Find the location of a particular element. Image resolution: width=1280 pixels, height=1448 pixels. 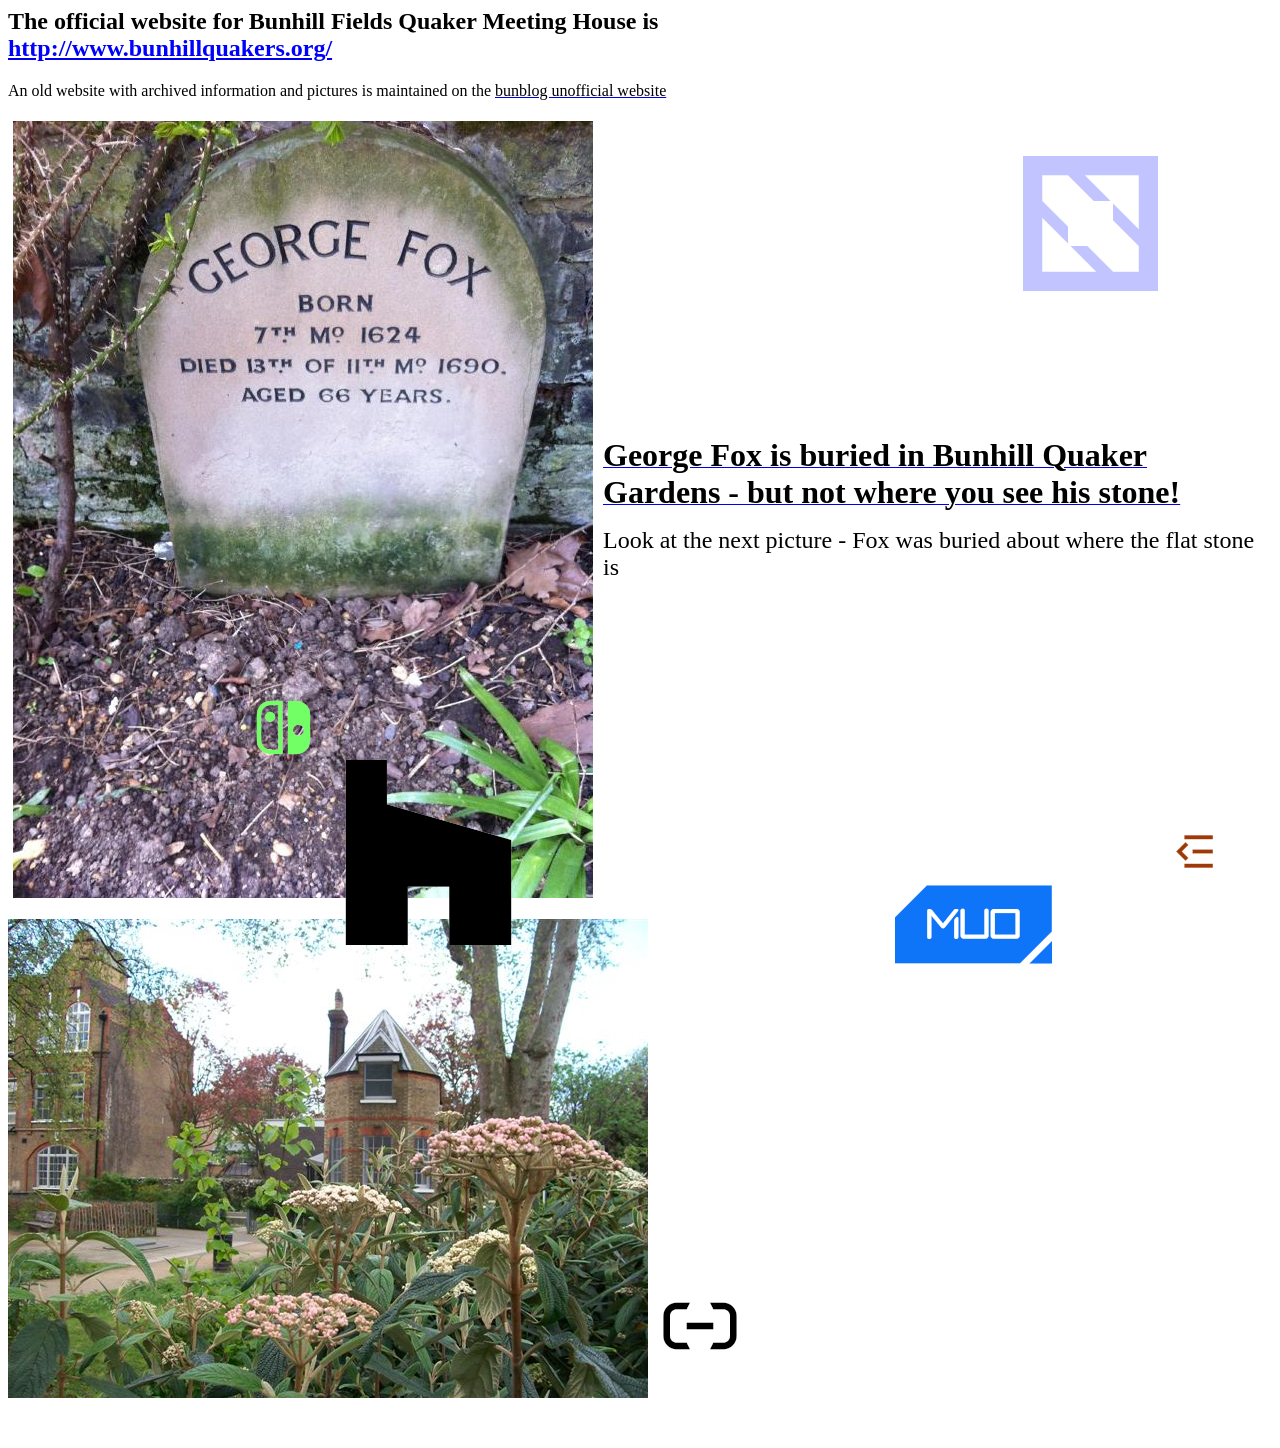

open the houzz app for home design and renovation is located at coordinates (428, 852).